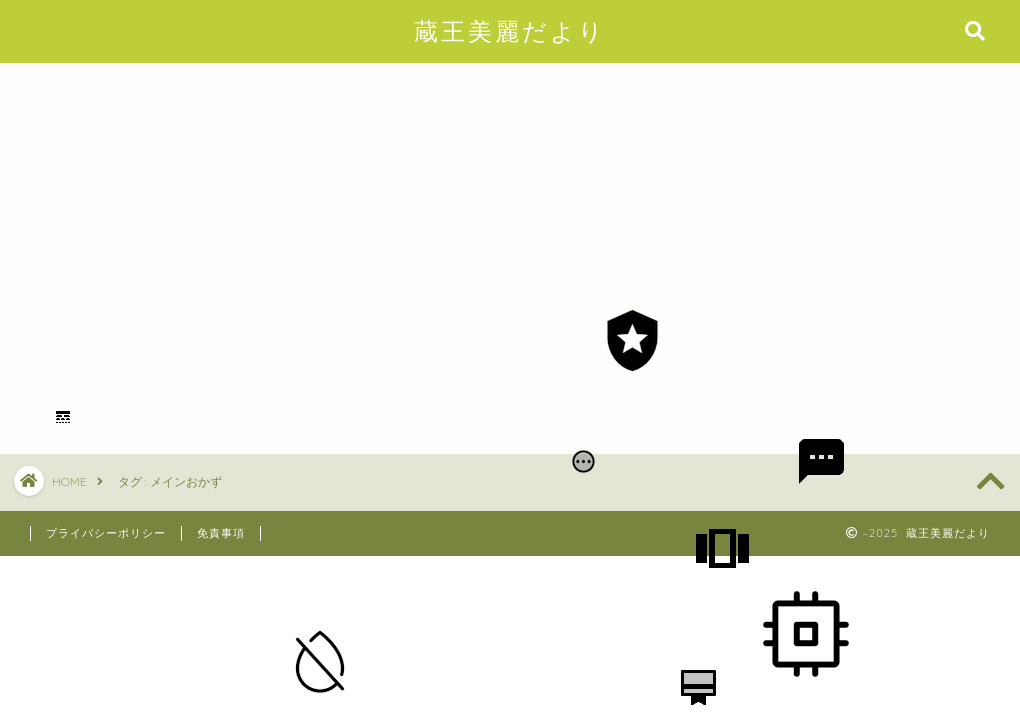  I want to click on view system processor information, so click(806, 634).